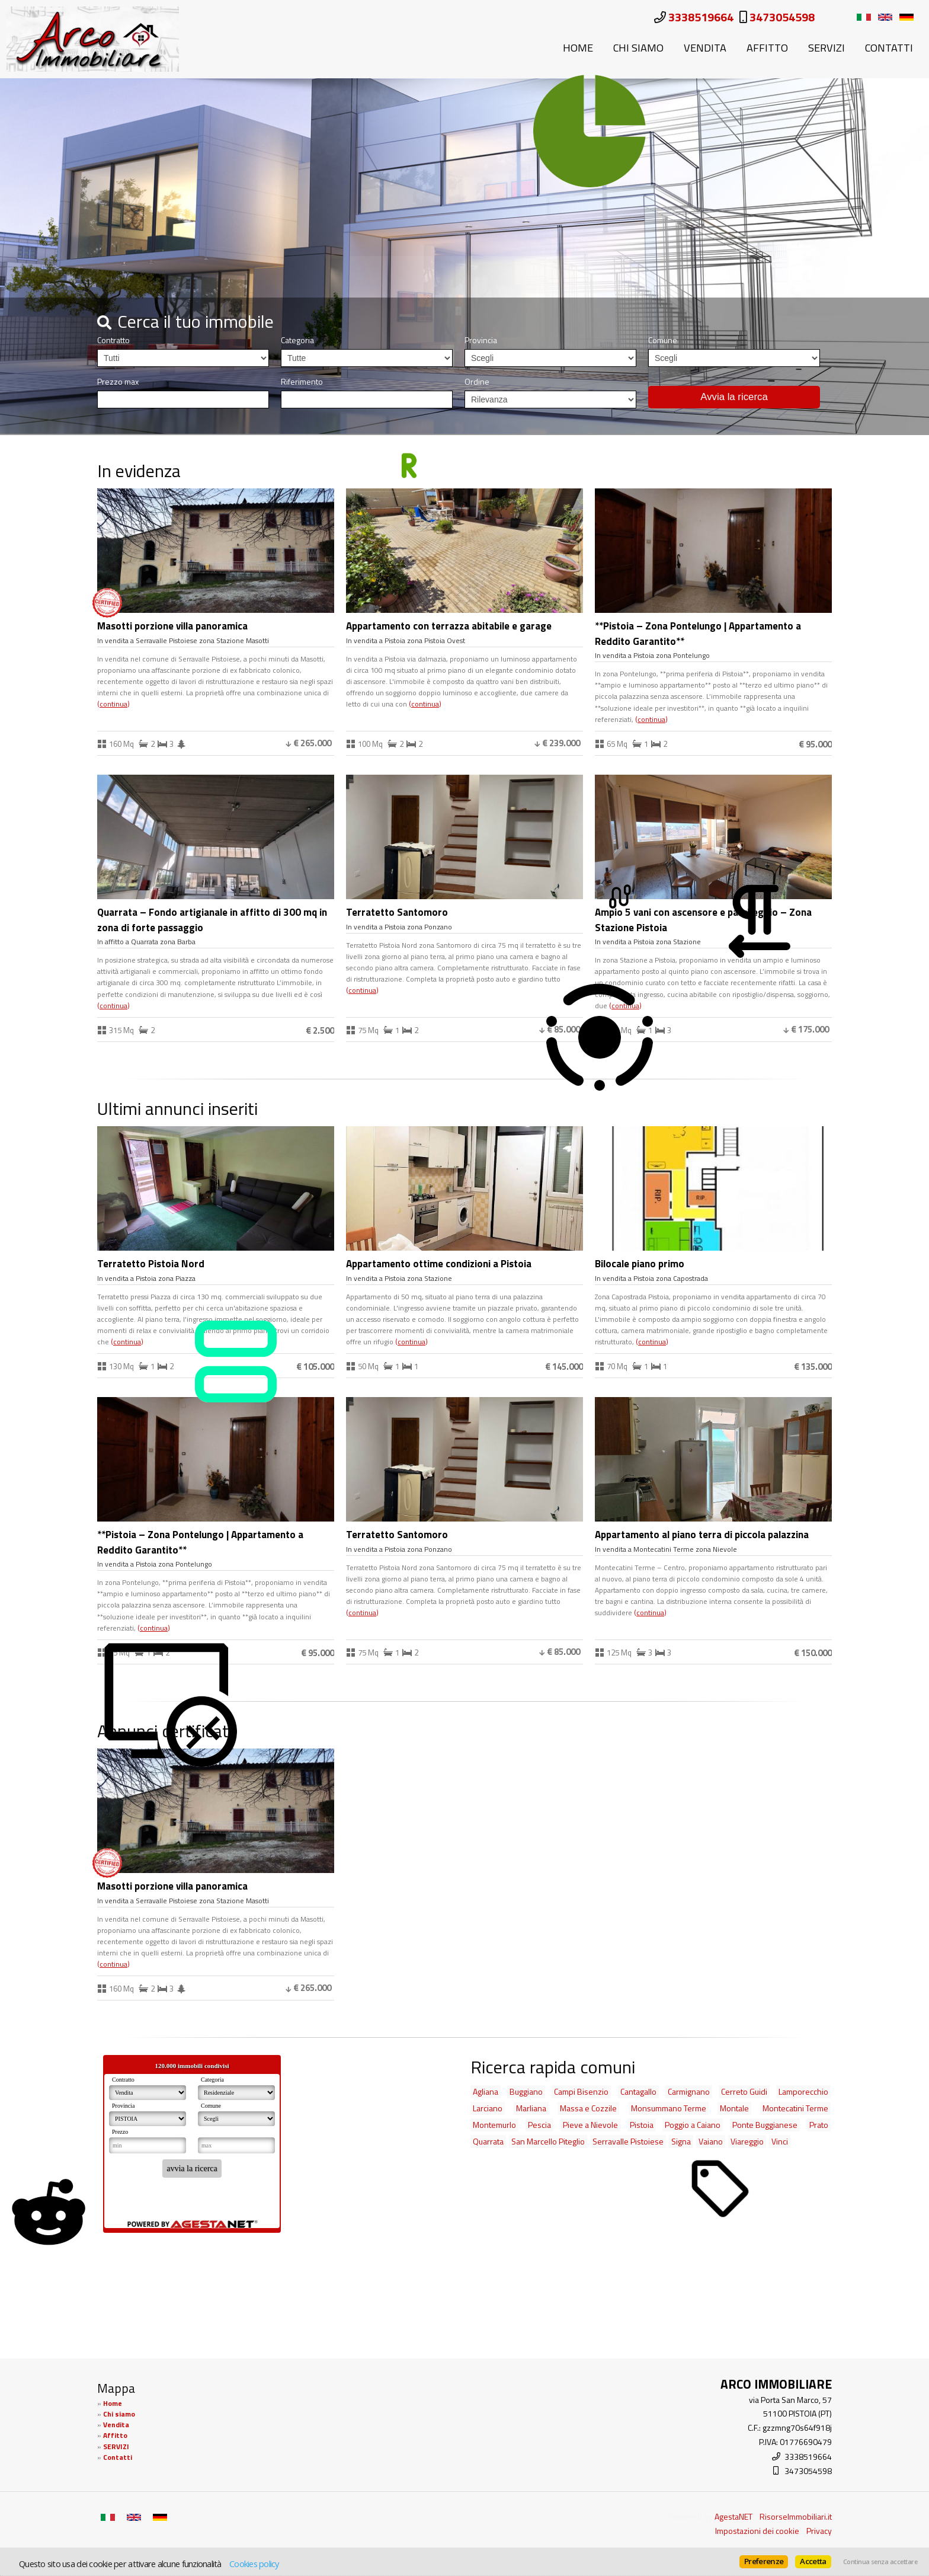  Describe the element at coordinates (720, 2188) in the screenshot. I see `add or view tags for an item` at that location.